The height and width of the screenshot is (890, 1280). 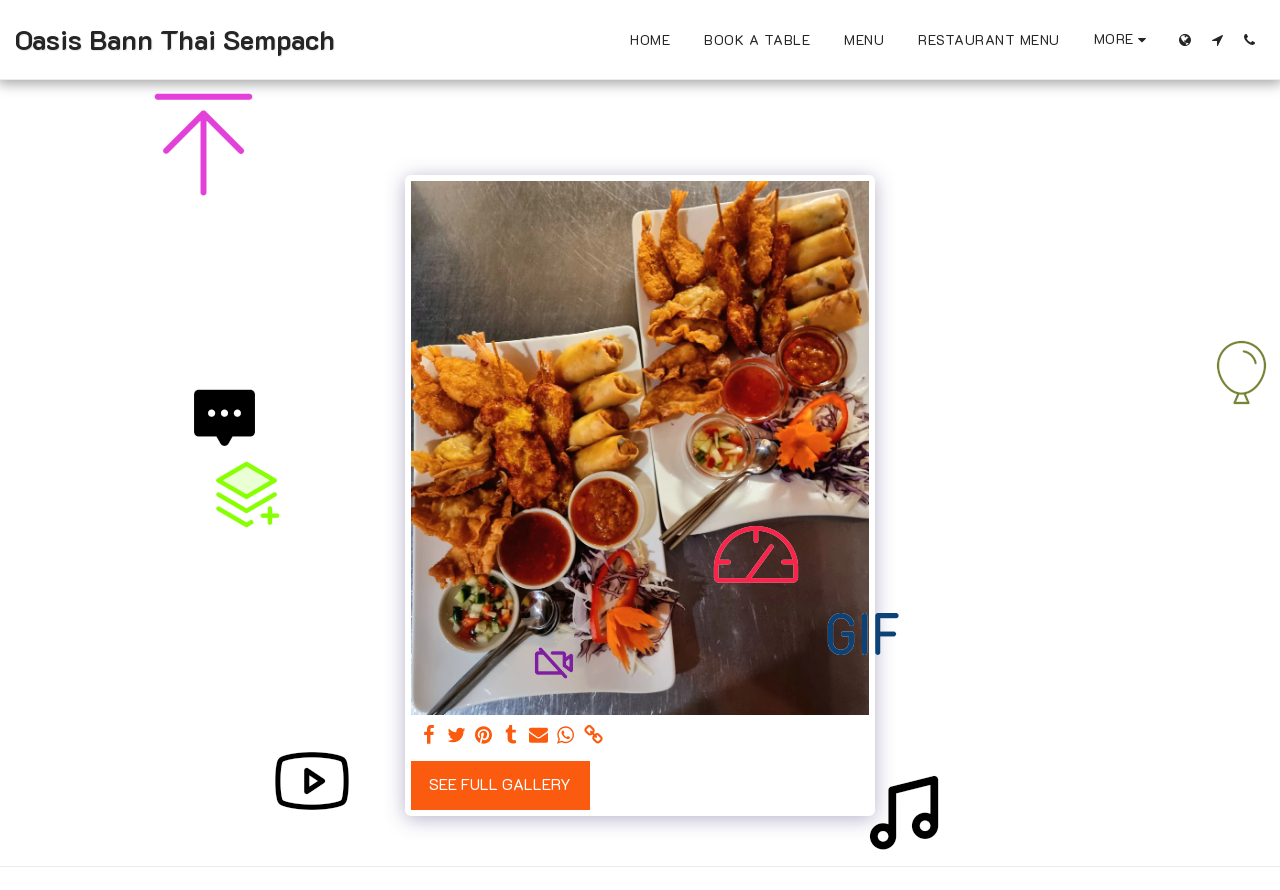 What do you see at coordinates (312, 781) in the screenshot?
I see `open youtube` at bounding box center [312, 781].